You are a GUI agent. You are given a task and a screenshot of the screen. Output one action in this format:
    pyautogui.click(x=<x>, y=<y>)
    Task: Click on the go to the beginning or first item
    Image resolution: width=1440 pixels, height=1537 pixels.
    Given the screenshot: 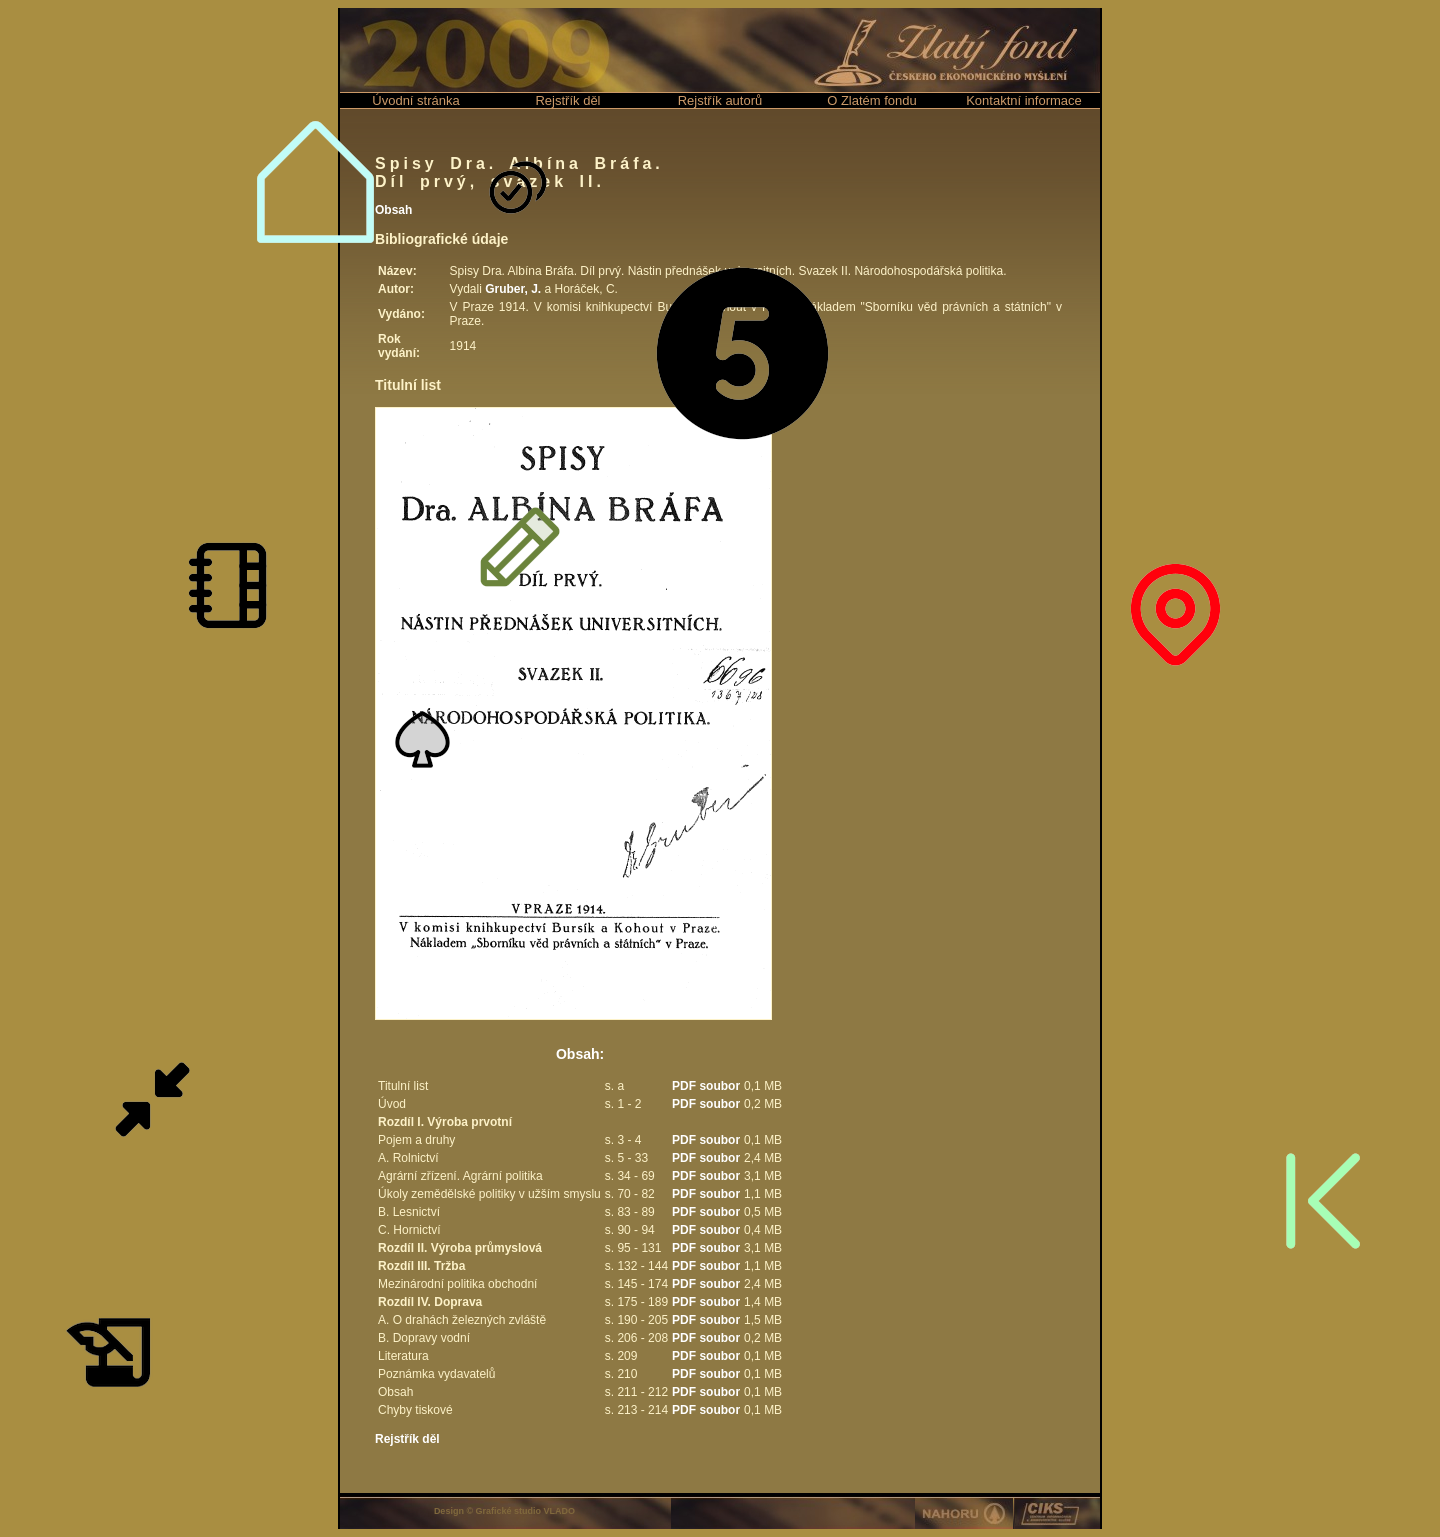 What is the action you would take?
    pyautogui.click(x=1321, y=1201)
    